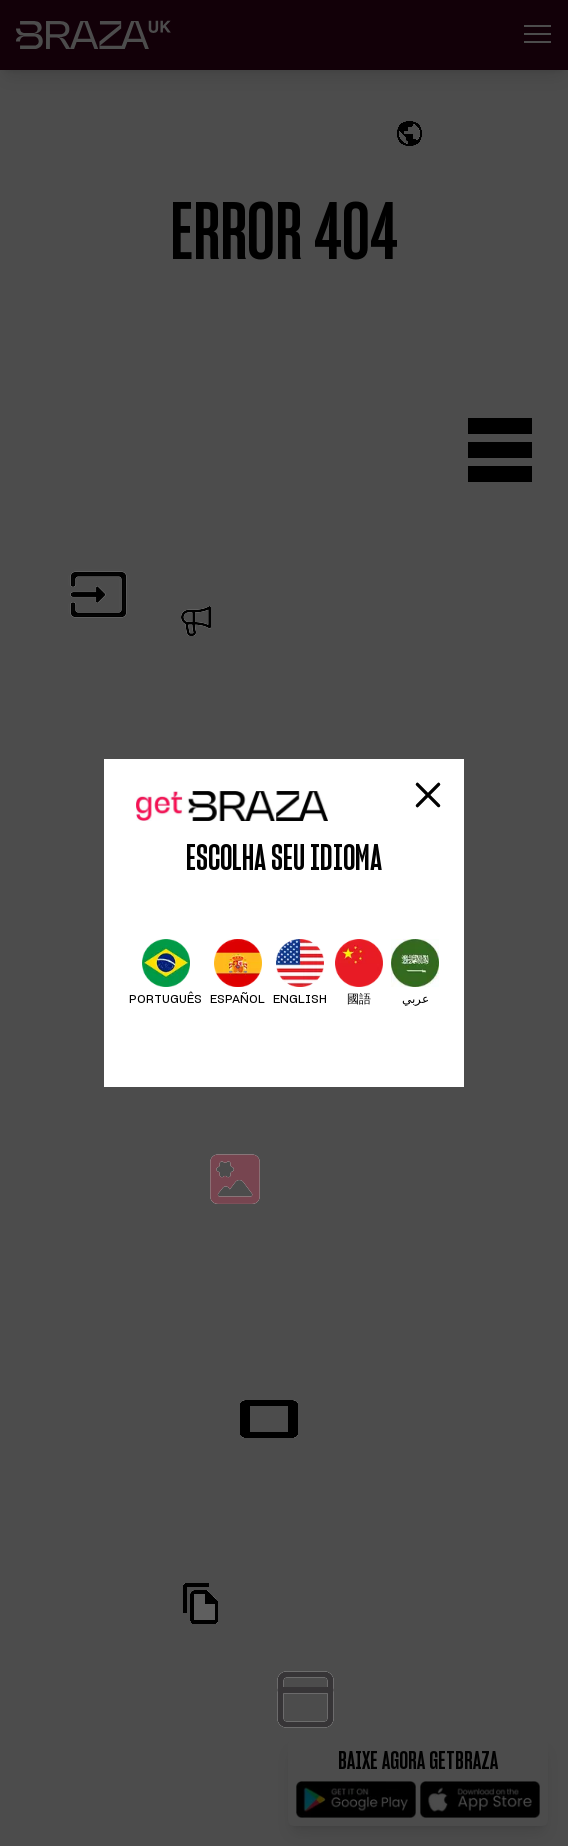 Image resolution: width=568 pixels, height=1846 pixels. What do you see at coordinates (305, 1699) in the screenshot?
I see `toggle the navigation bar visibility` at bounding box center [305, 1699].